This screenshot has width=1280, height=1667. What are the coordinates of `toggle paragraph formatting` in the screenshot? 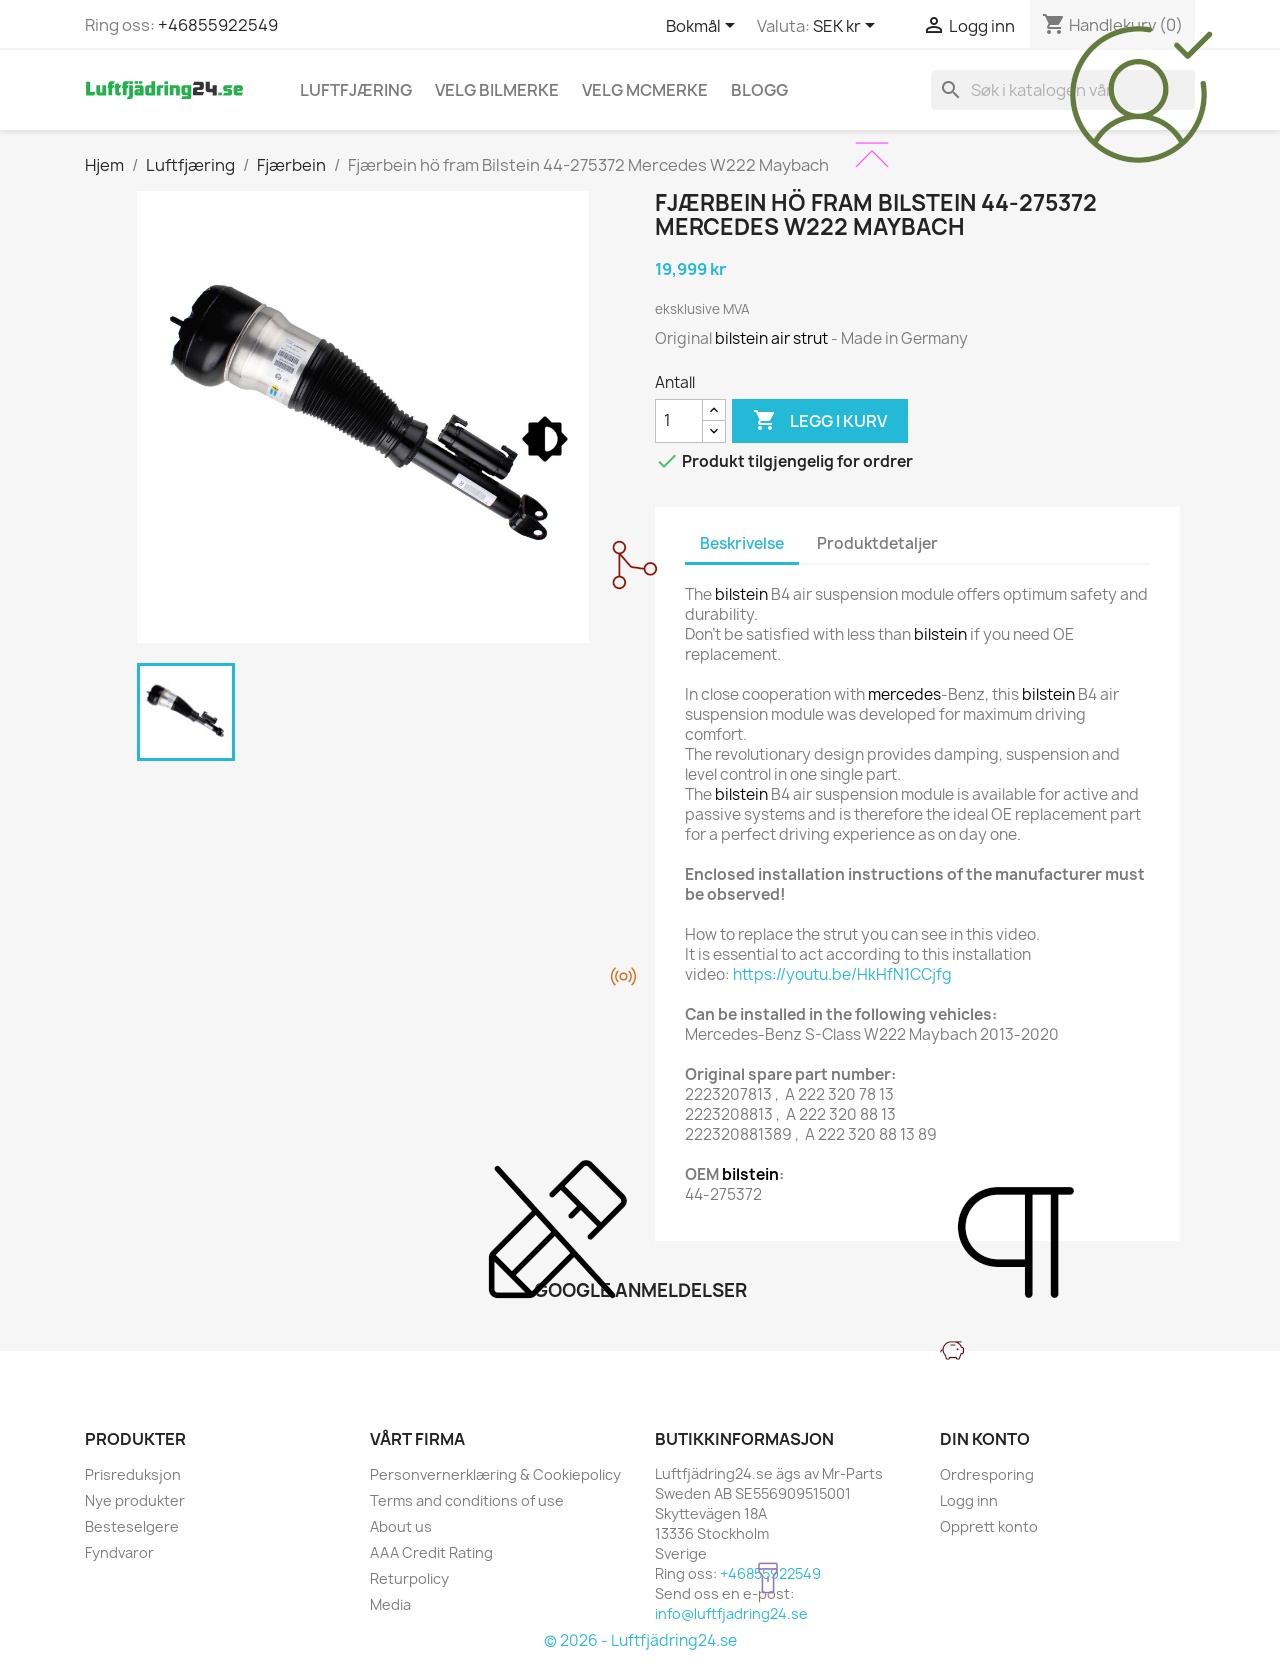 It's located at (1018, 1242).